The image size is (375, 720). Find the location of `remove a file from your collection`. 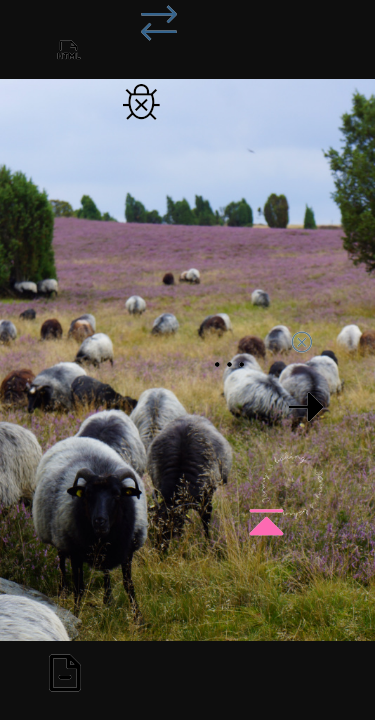

remove a file from your collection is located at coordinates (65, 673).